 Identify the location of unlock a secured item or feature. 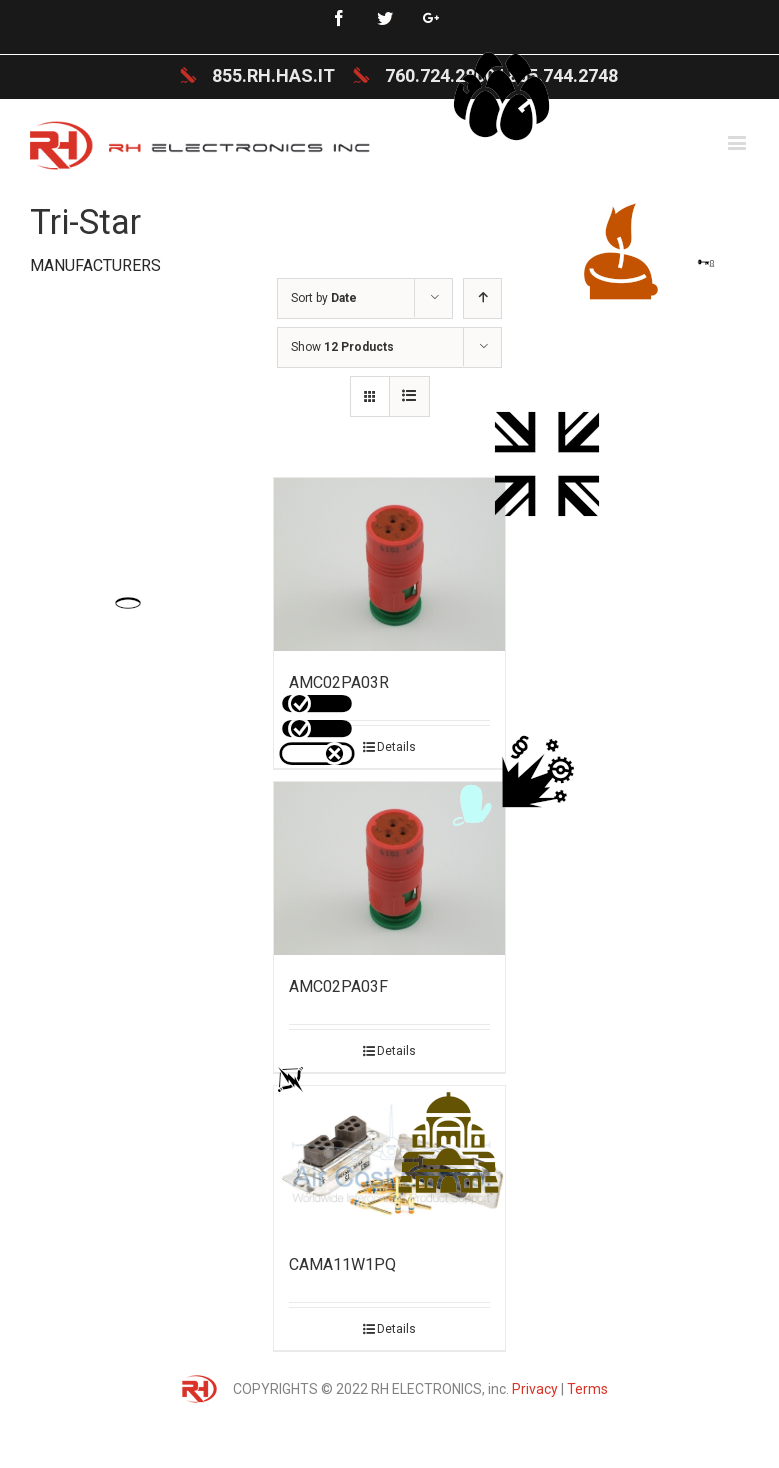
(706, 263).